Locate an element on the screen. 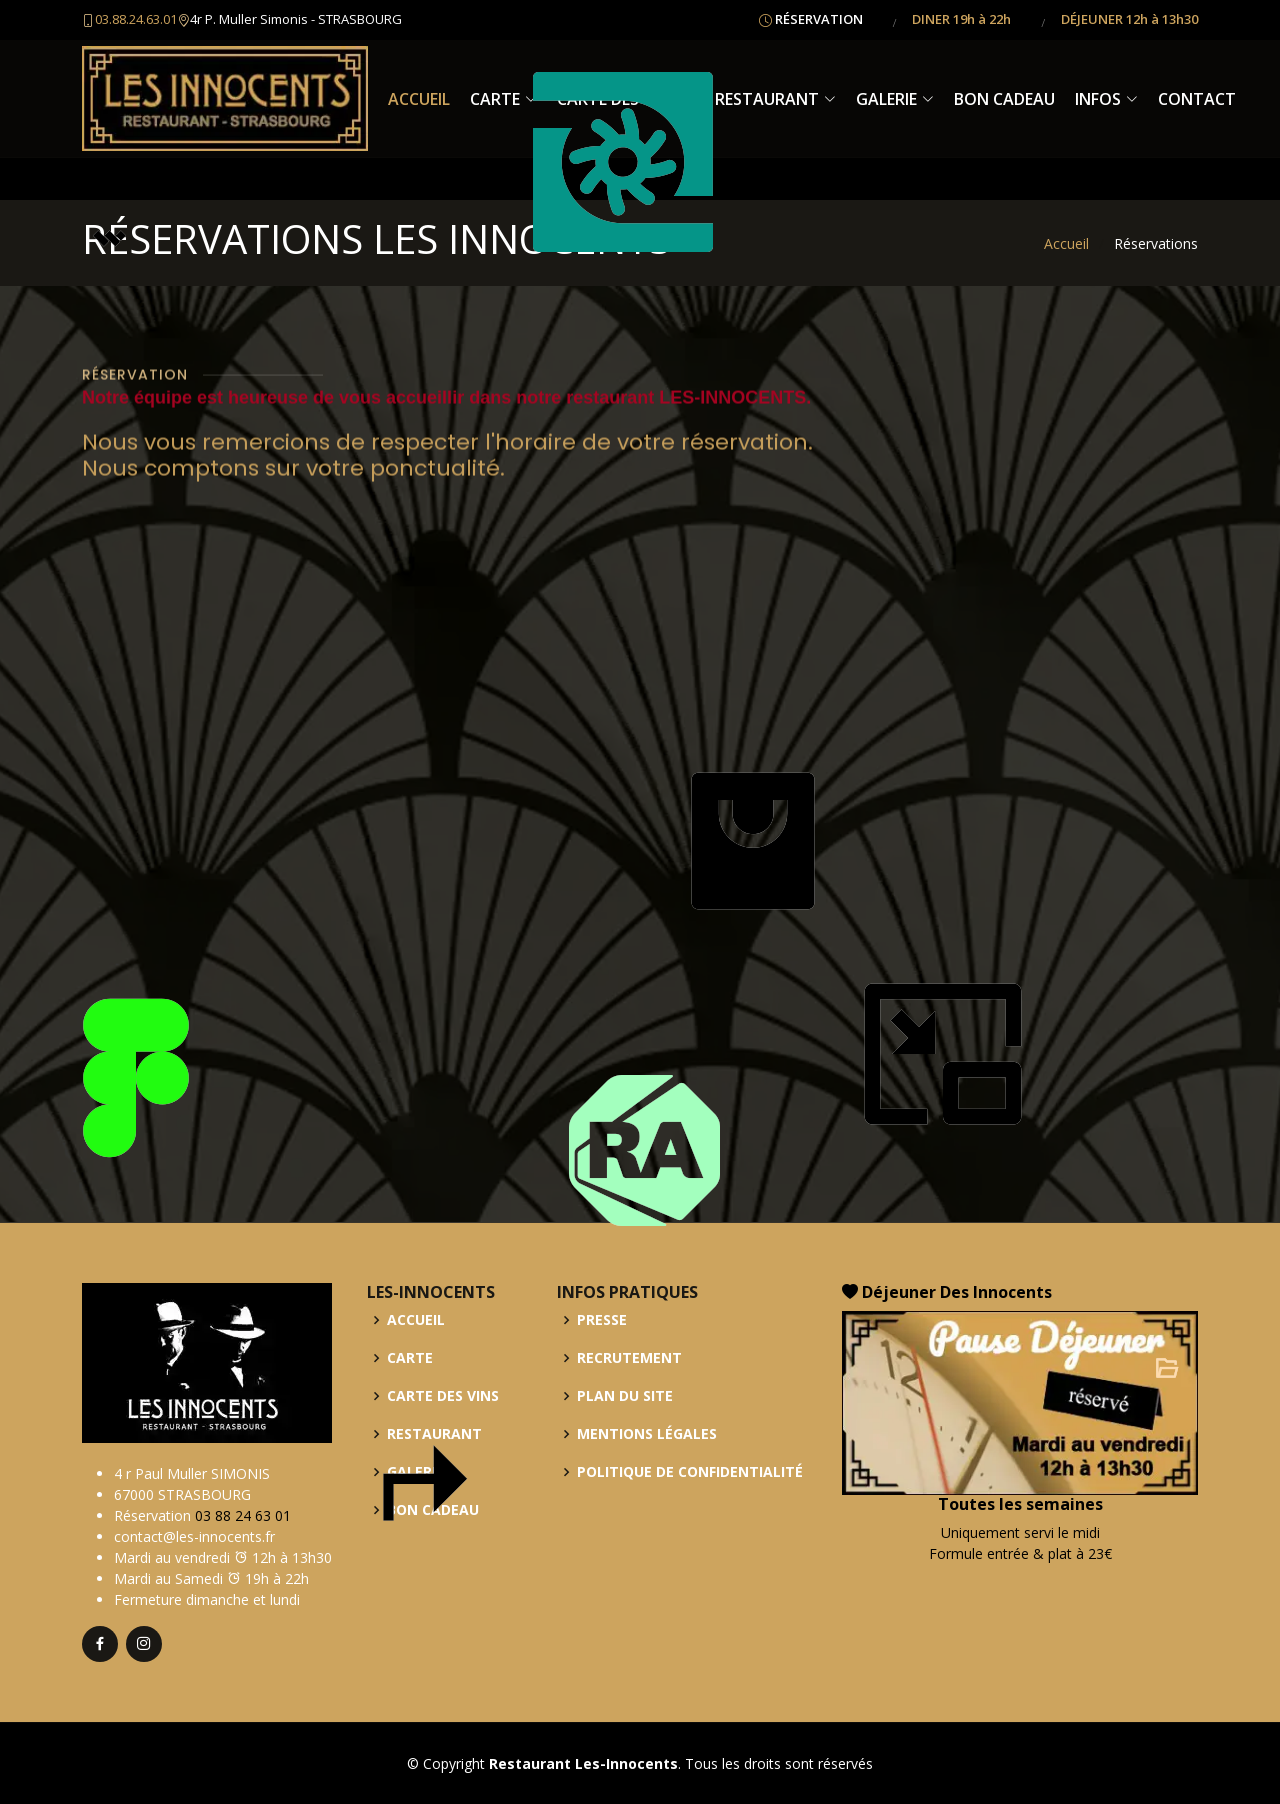 This screenshot has width=1280, height=1804. enable picture-in-picture mode is located at coordinates (943, 1054).